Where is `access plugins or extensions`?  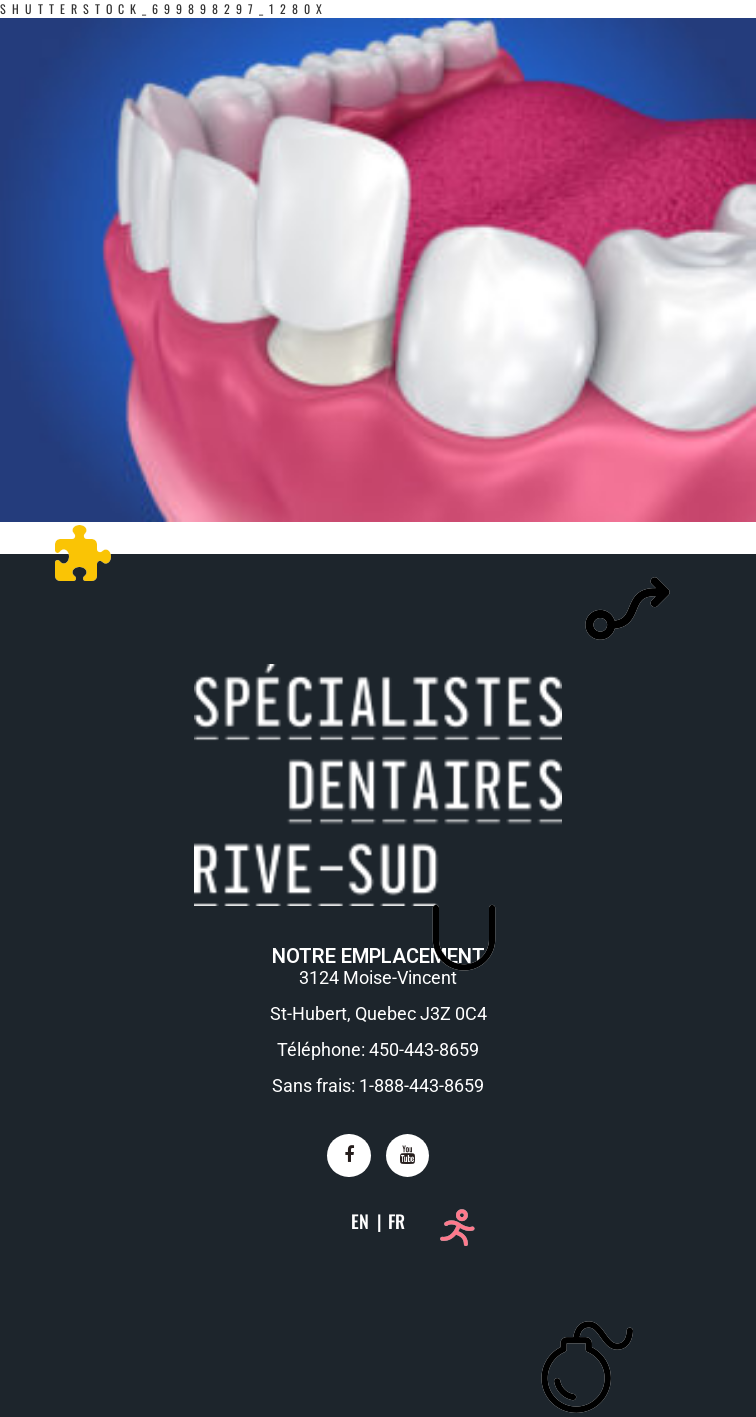
access plugins or extensions is located at coordinates (83, 553).